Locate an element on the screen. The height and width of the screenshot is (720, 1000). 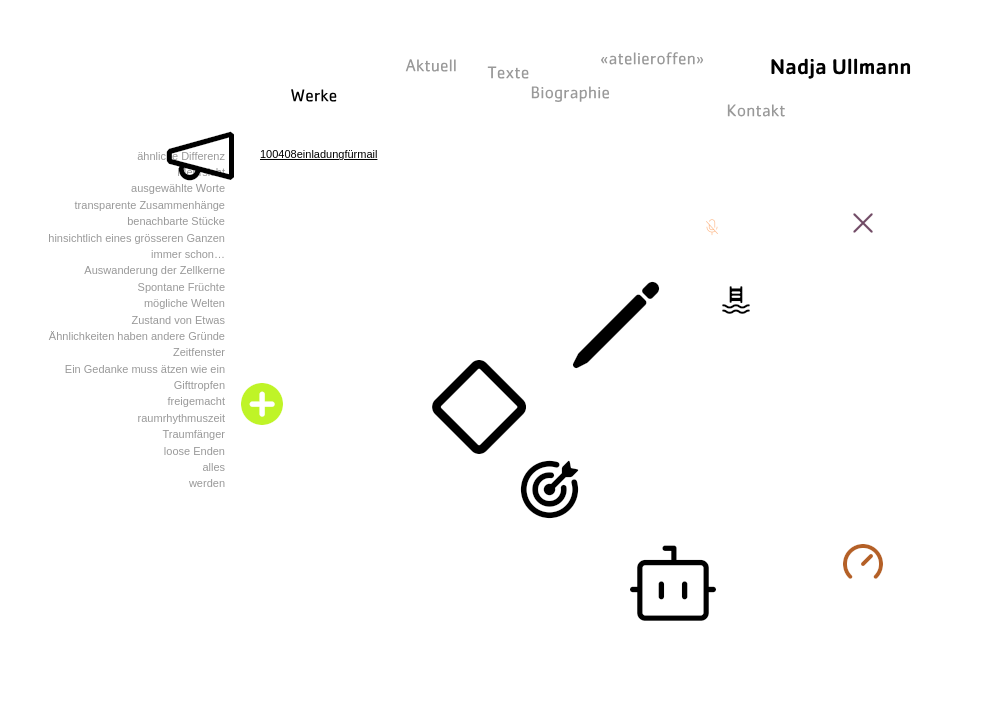
test internet connection speed is located at coordinates (863, 562).